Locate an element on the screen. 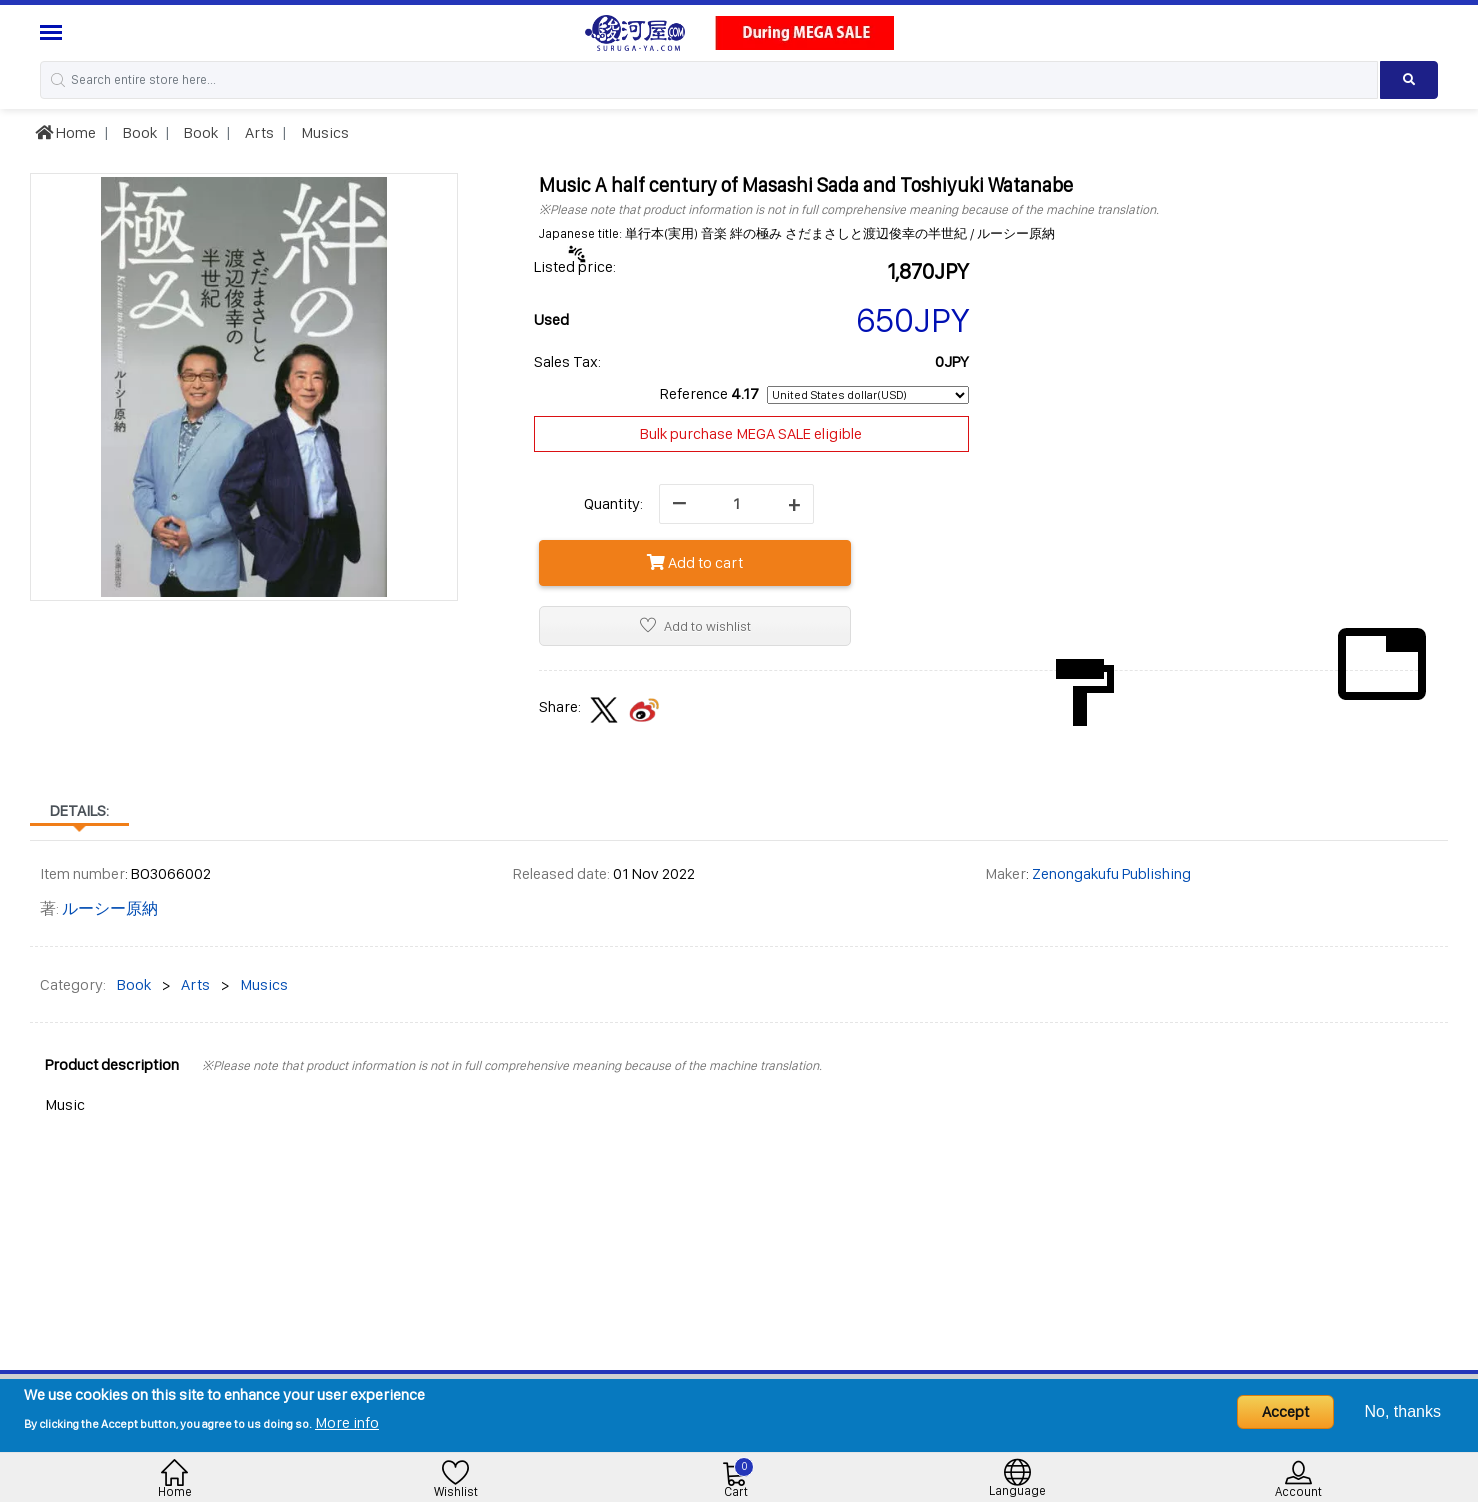  apply formatting style to selected content is located at coordinates (1083, 692).